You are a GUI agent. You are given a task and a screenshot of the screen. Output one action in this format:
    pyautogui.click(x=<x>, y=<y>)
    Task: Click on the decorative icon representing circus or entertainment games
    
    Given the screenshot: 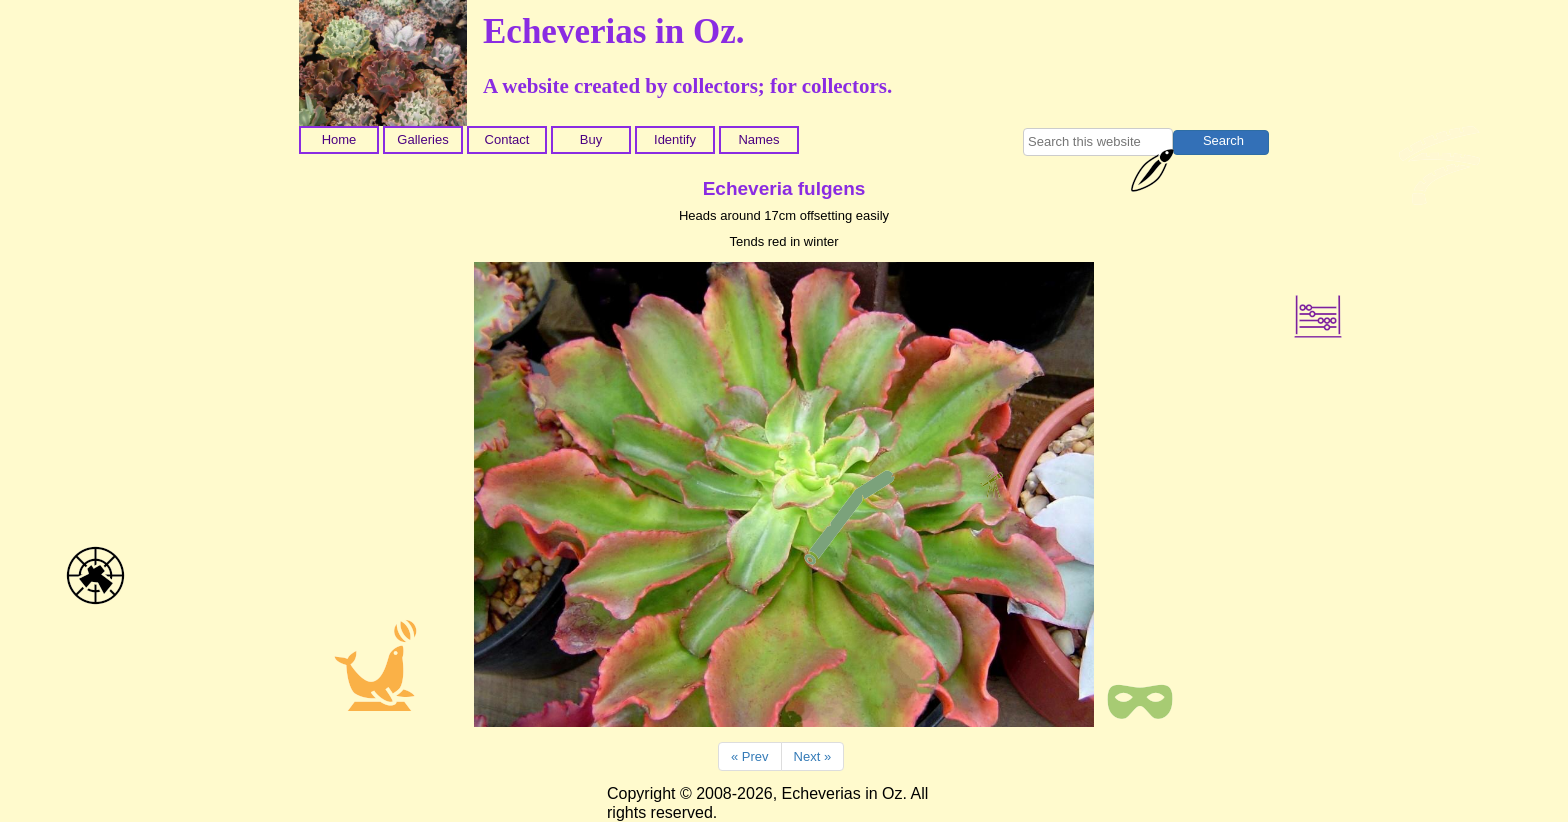 What is the action you would take?
    pyautogui.click(x=379, y=664)
    